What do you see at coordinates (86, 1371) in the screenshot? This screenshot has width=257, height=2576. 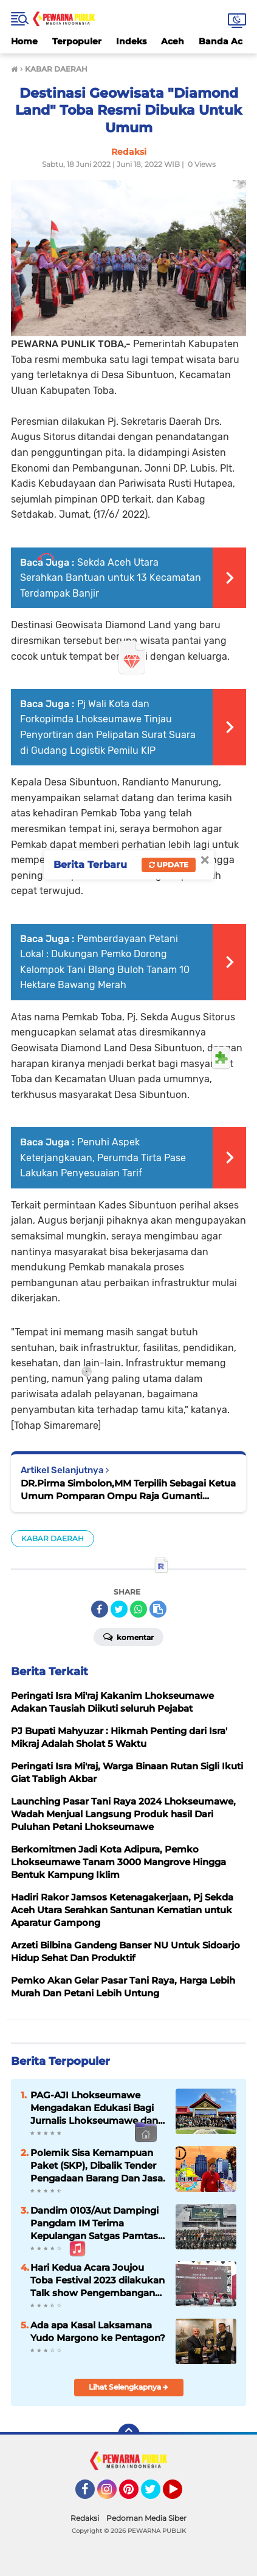 I see `access optical disc drive or CD/DVD media` at bounding box center [86, 1371].